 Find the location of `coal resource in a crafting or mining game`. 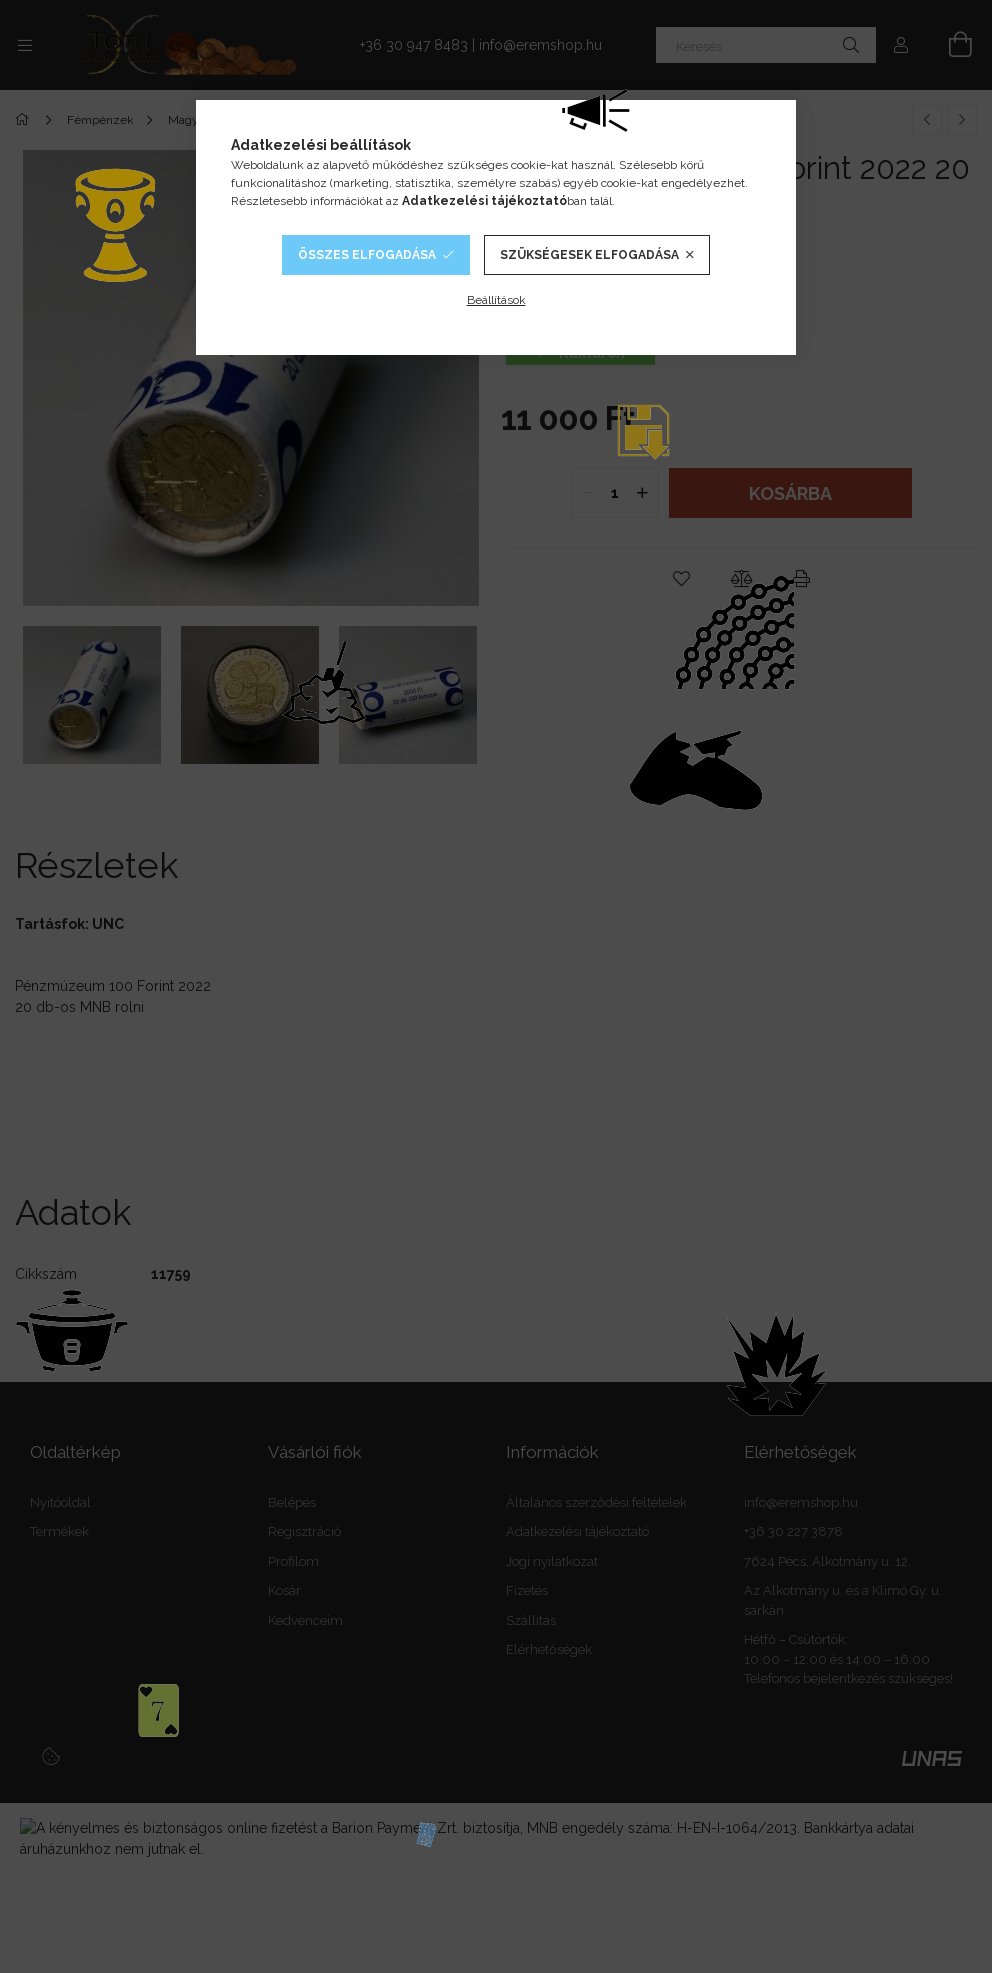

coal resource in a crafting or mining game is located at coordinates (324, 682).